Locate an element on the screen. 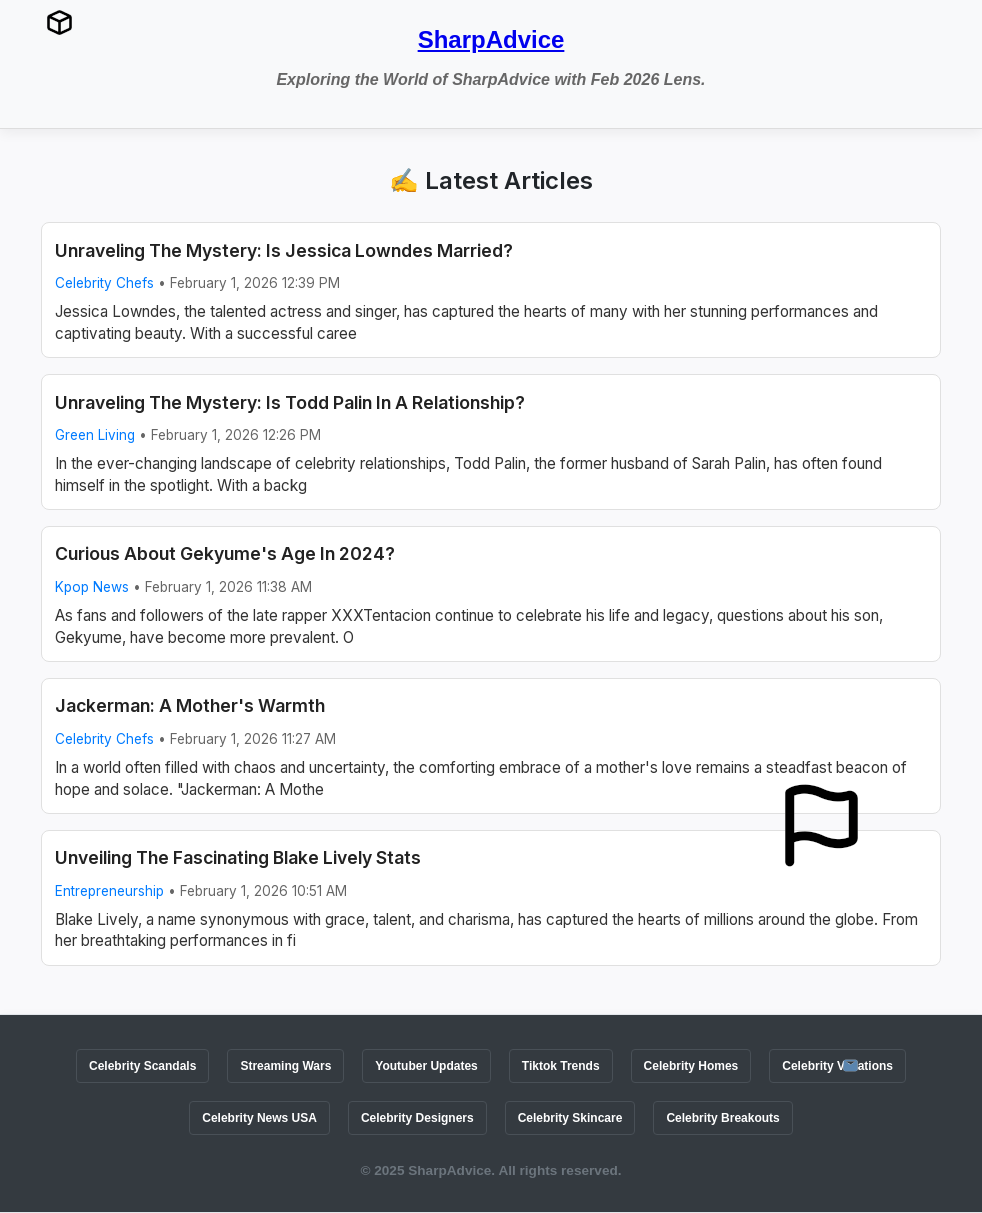 This screenshot has width=982, height=1213. view 3D model or object is located at coordinates (59, 22).